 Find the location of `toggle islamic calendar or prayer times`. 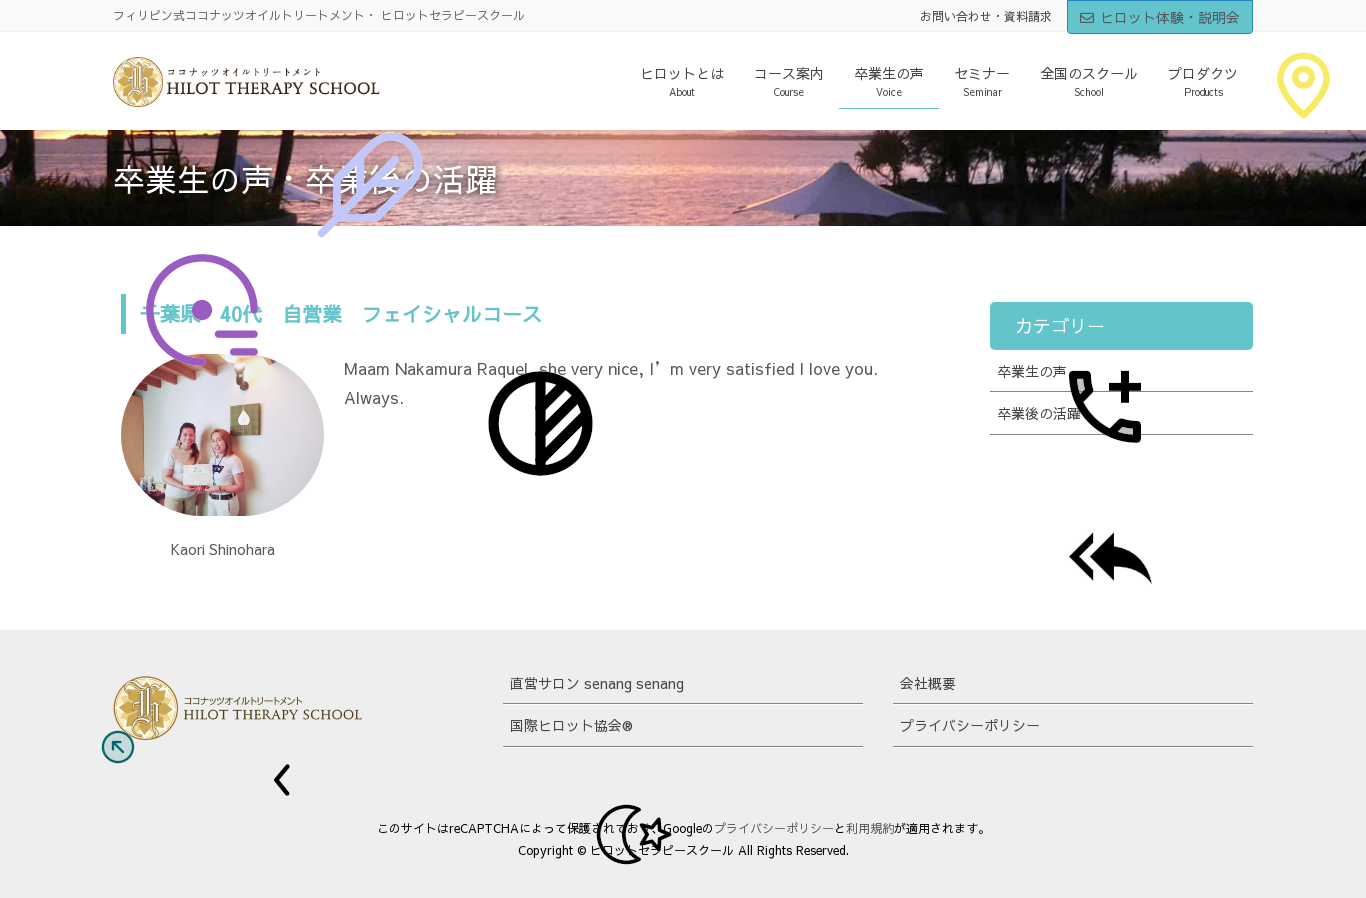

toggle islamic calendar or prayer times is located at coordinates (631, 834).